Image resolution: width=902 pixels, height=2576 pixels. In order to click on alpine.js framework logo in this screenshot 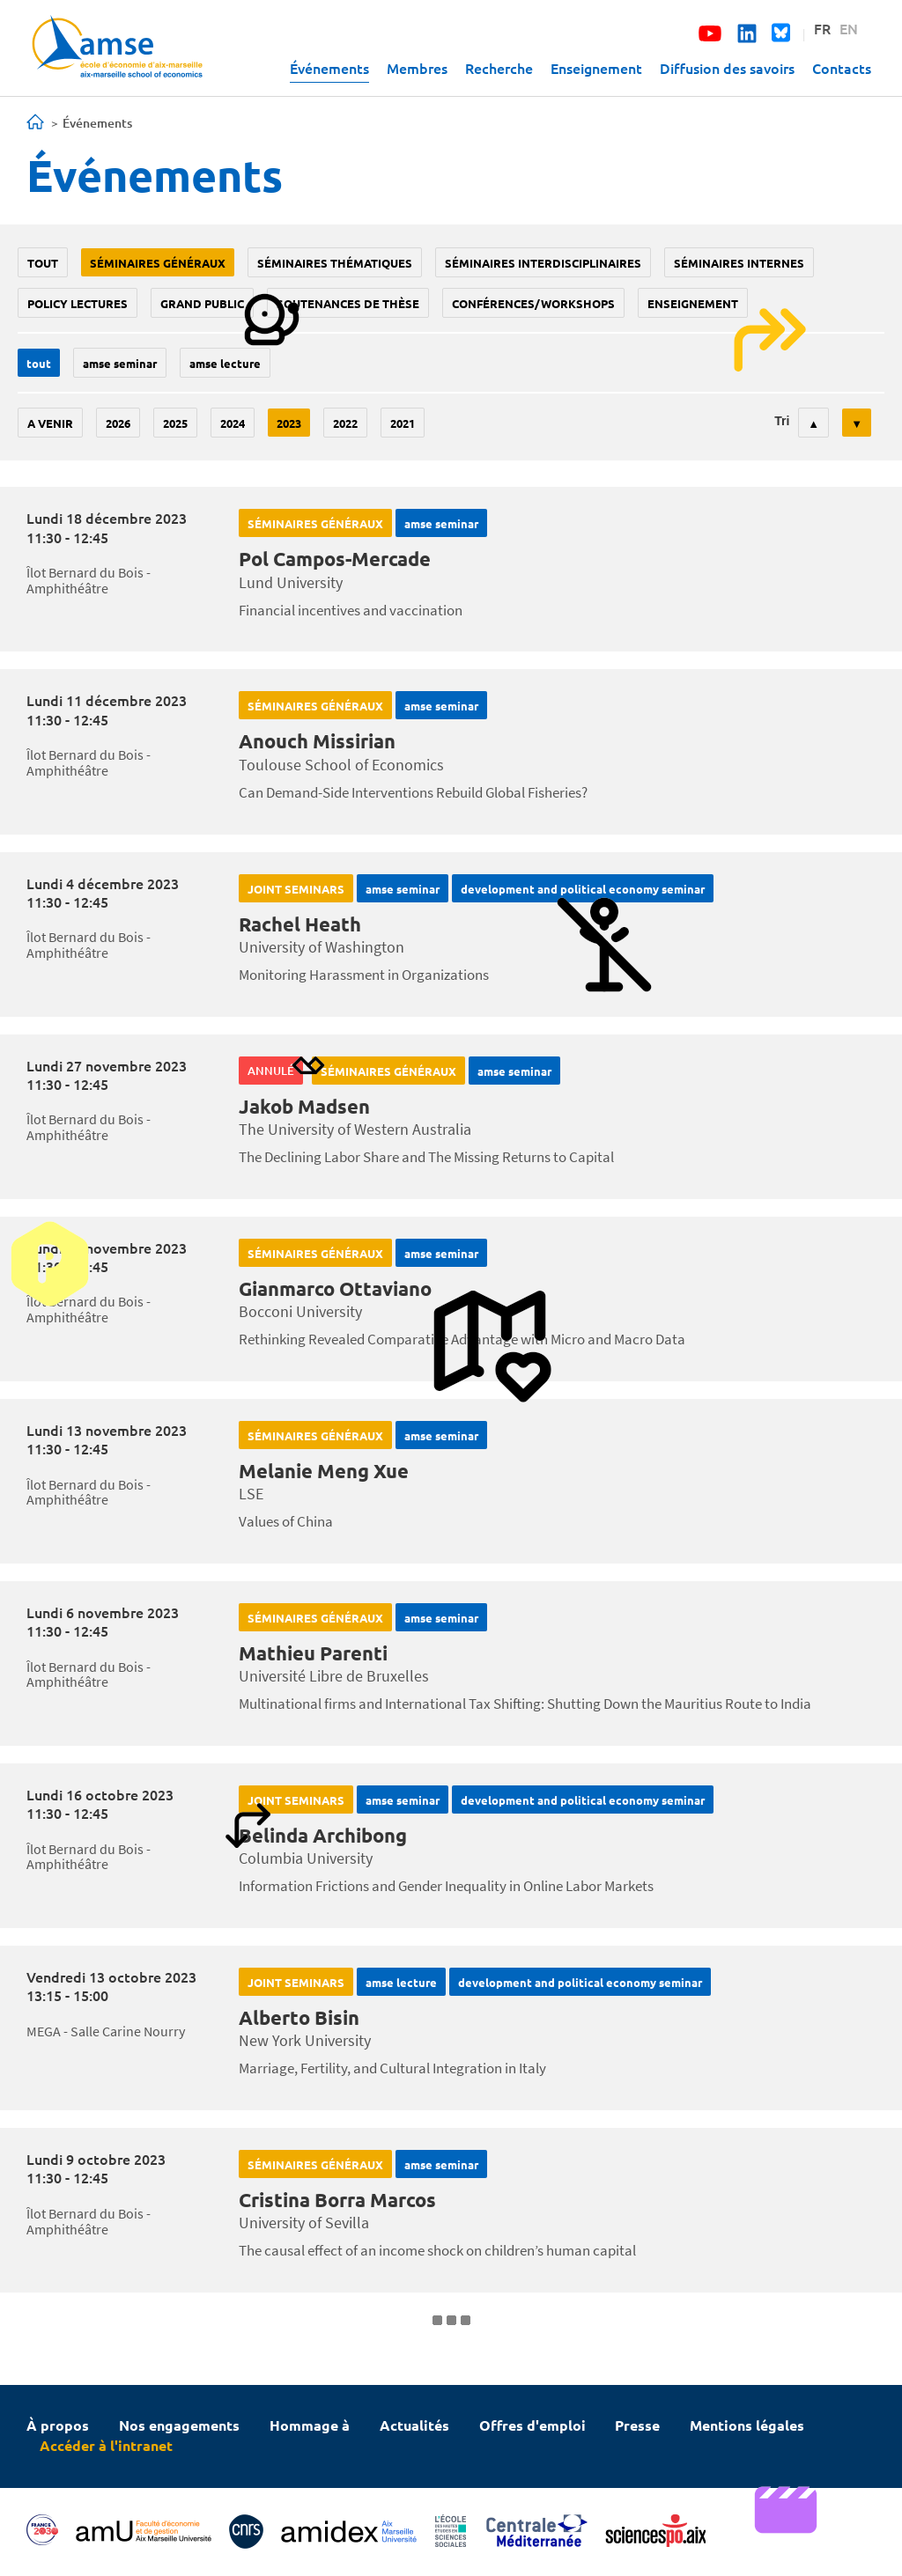, I will do `click(308, 1066)`.